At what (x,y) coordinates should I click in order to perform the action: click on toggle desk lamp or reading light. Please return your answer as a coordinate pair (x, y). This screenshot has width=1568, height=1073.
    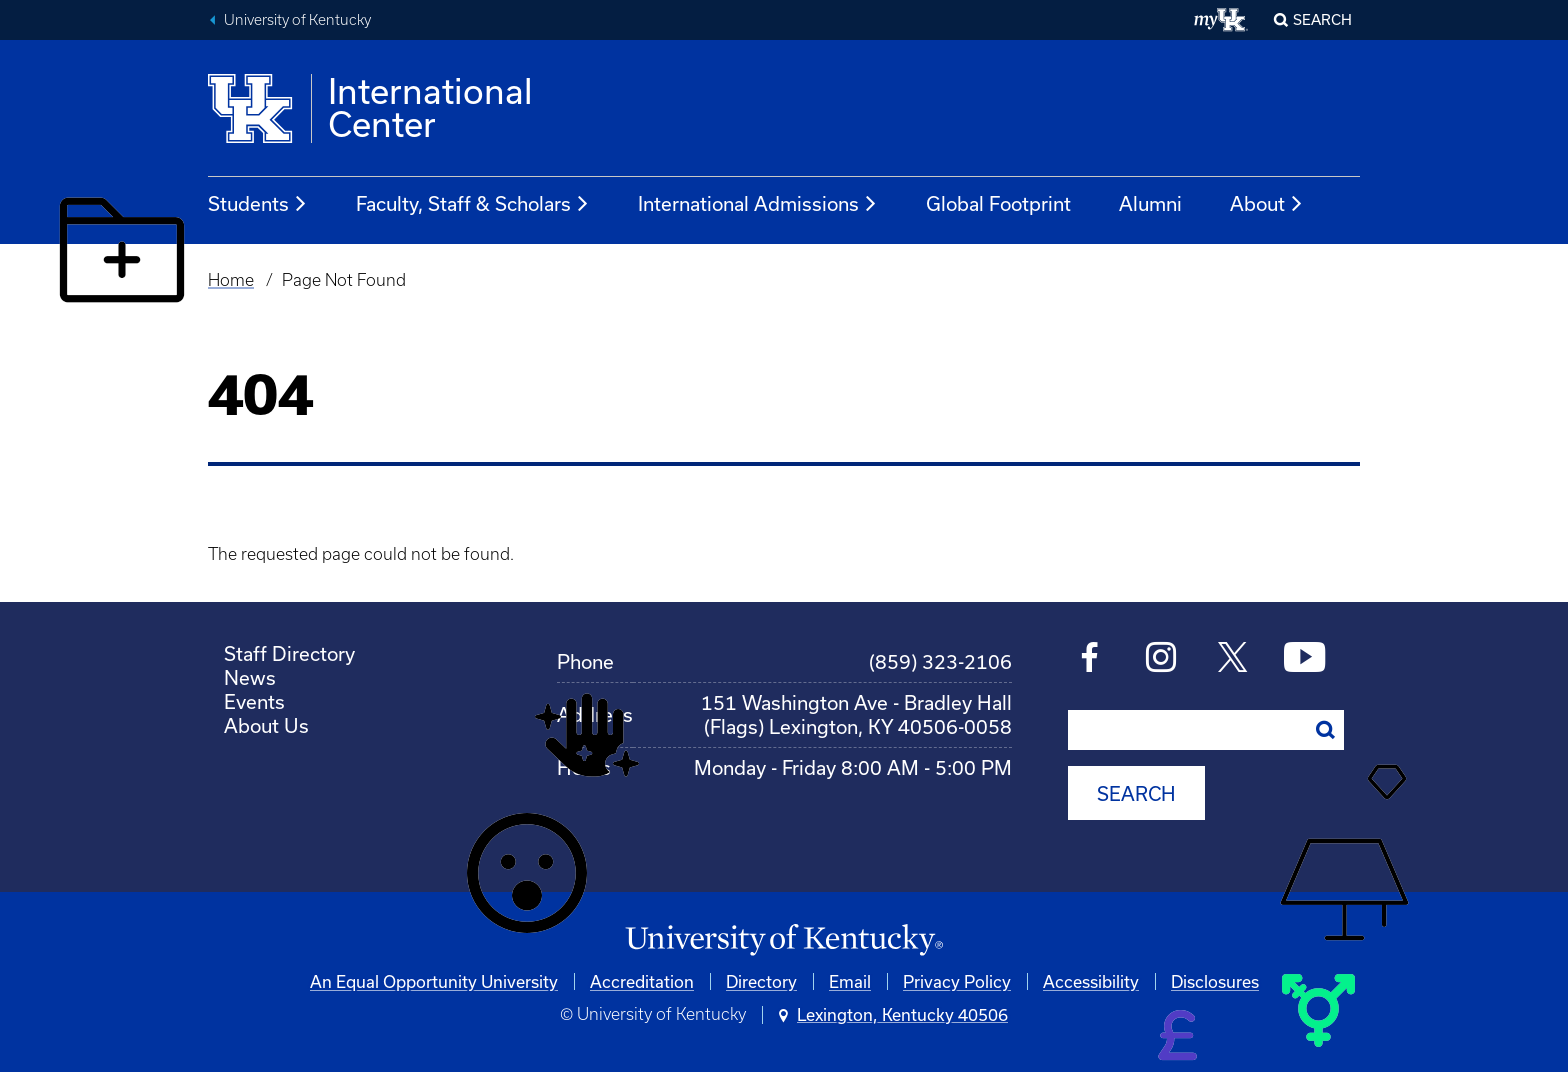
    Looking at the image, I should click on (1344, 889).